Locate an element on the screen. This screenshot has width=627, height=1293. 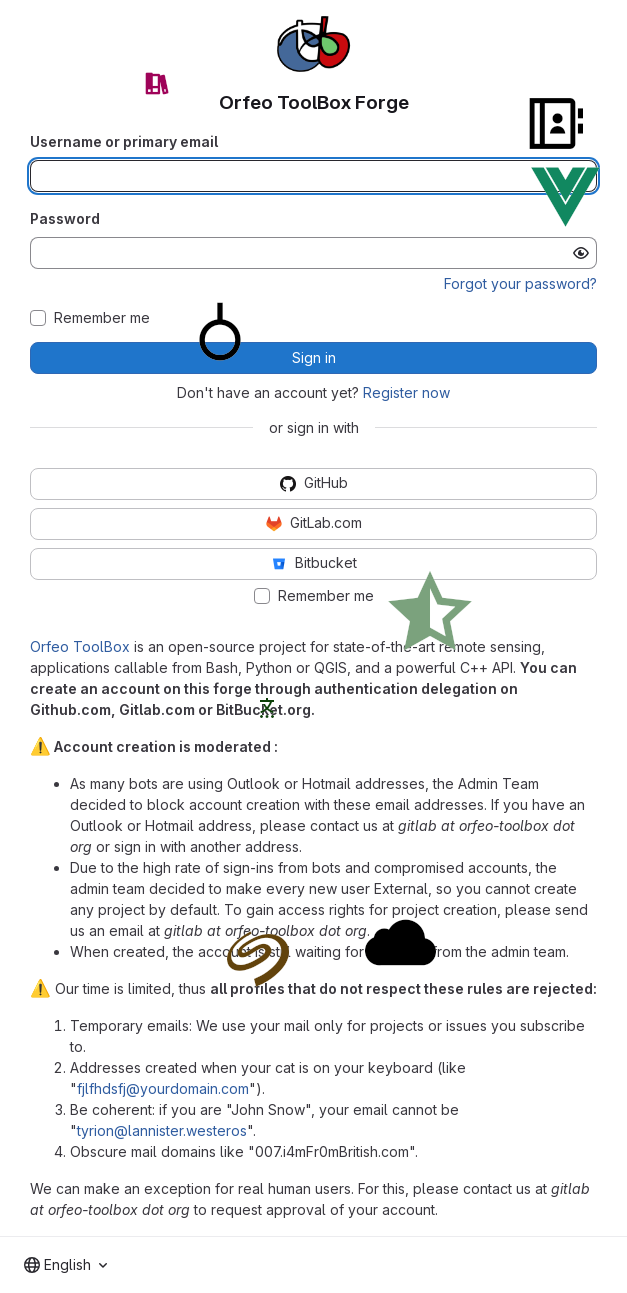
select genderless or non-binary gender option is located at coordinates (220, 333).